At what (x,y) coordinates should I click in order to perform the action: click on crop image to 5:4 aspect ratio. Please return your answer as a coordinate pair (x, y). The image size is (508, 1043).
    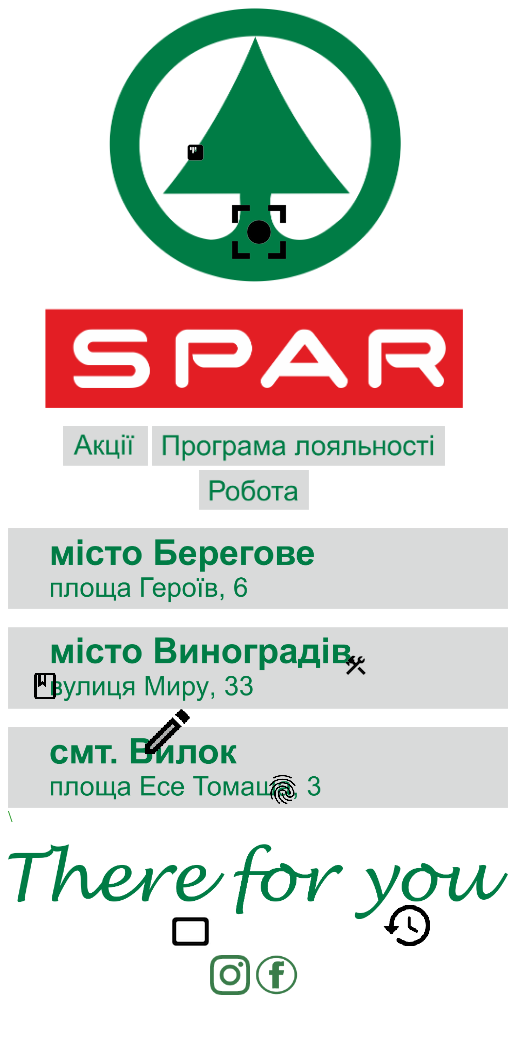
    Looking at the image, I should click on (190, 931).